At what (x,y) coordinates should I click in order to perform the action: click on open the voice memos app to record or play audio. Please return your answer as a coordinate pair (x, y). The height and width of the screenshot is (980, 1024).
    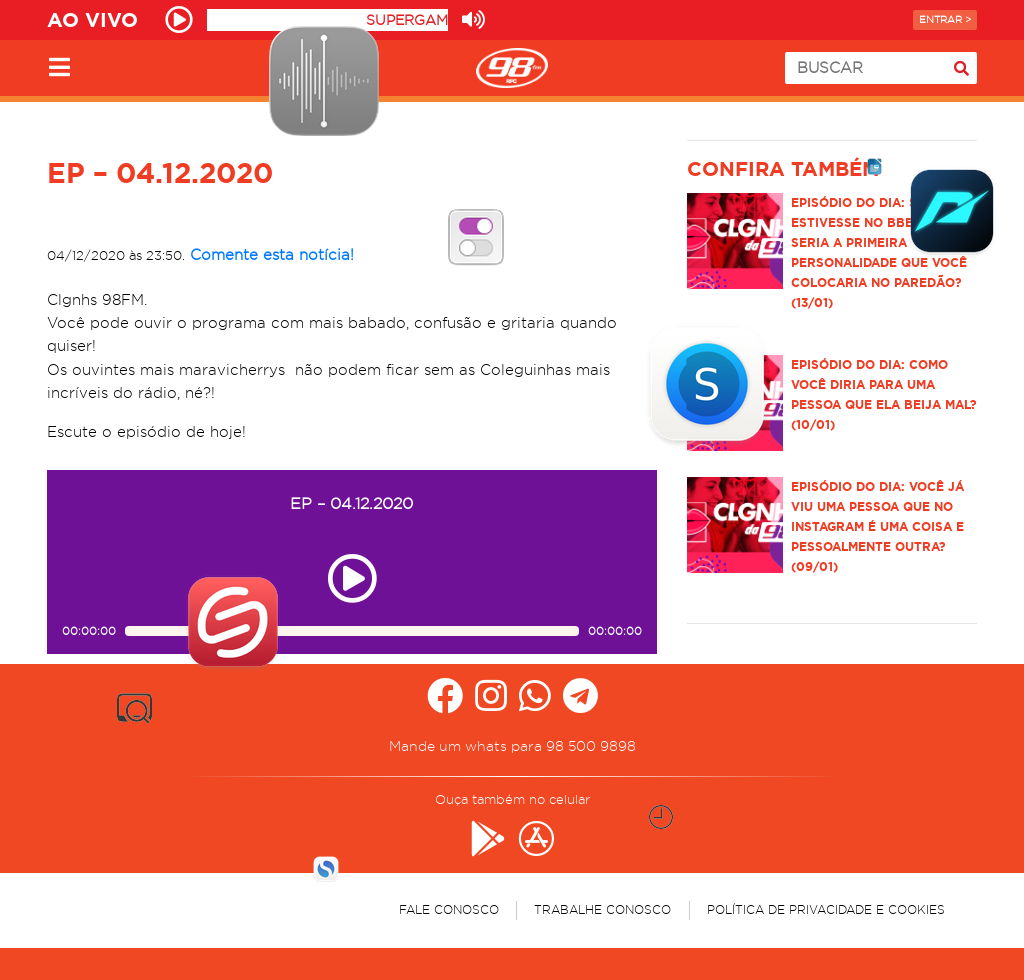
    Looking at the image, I should click on (324, 81).